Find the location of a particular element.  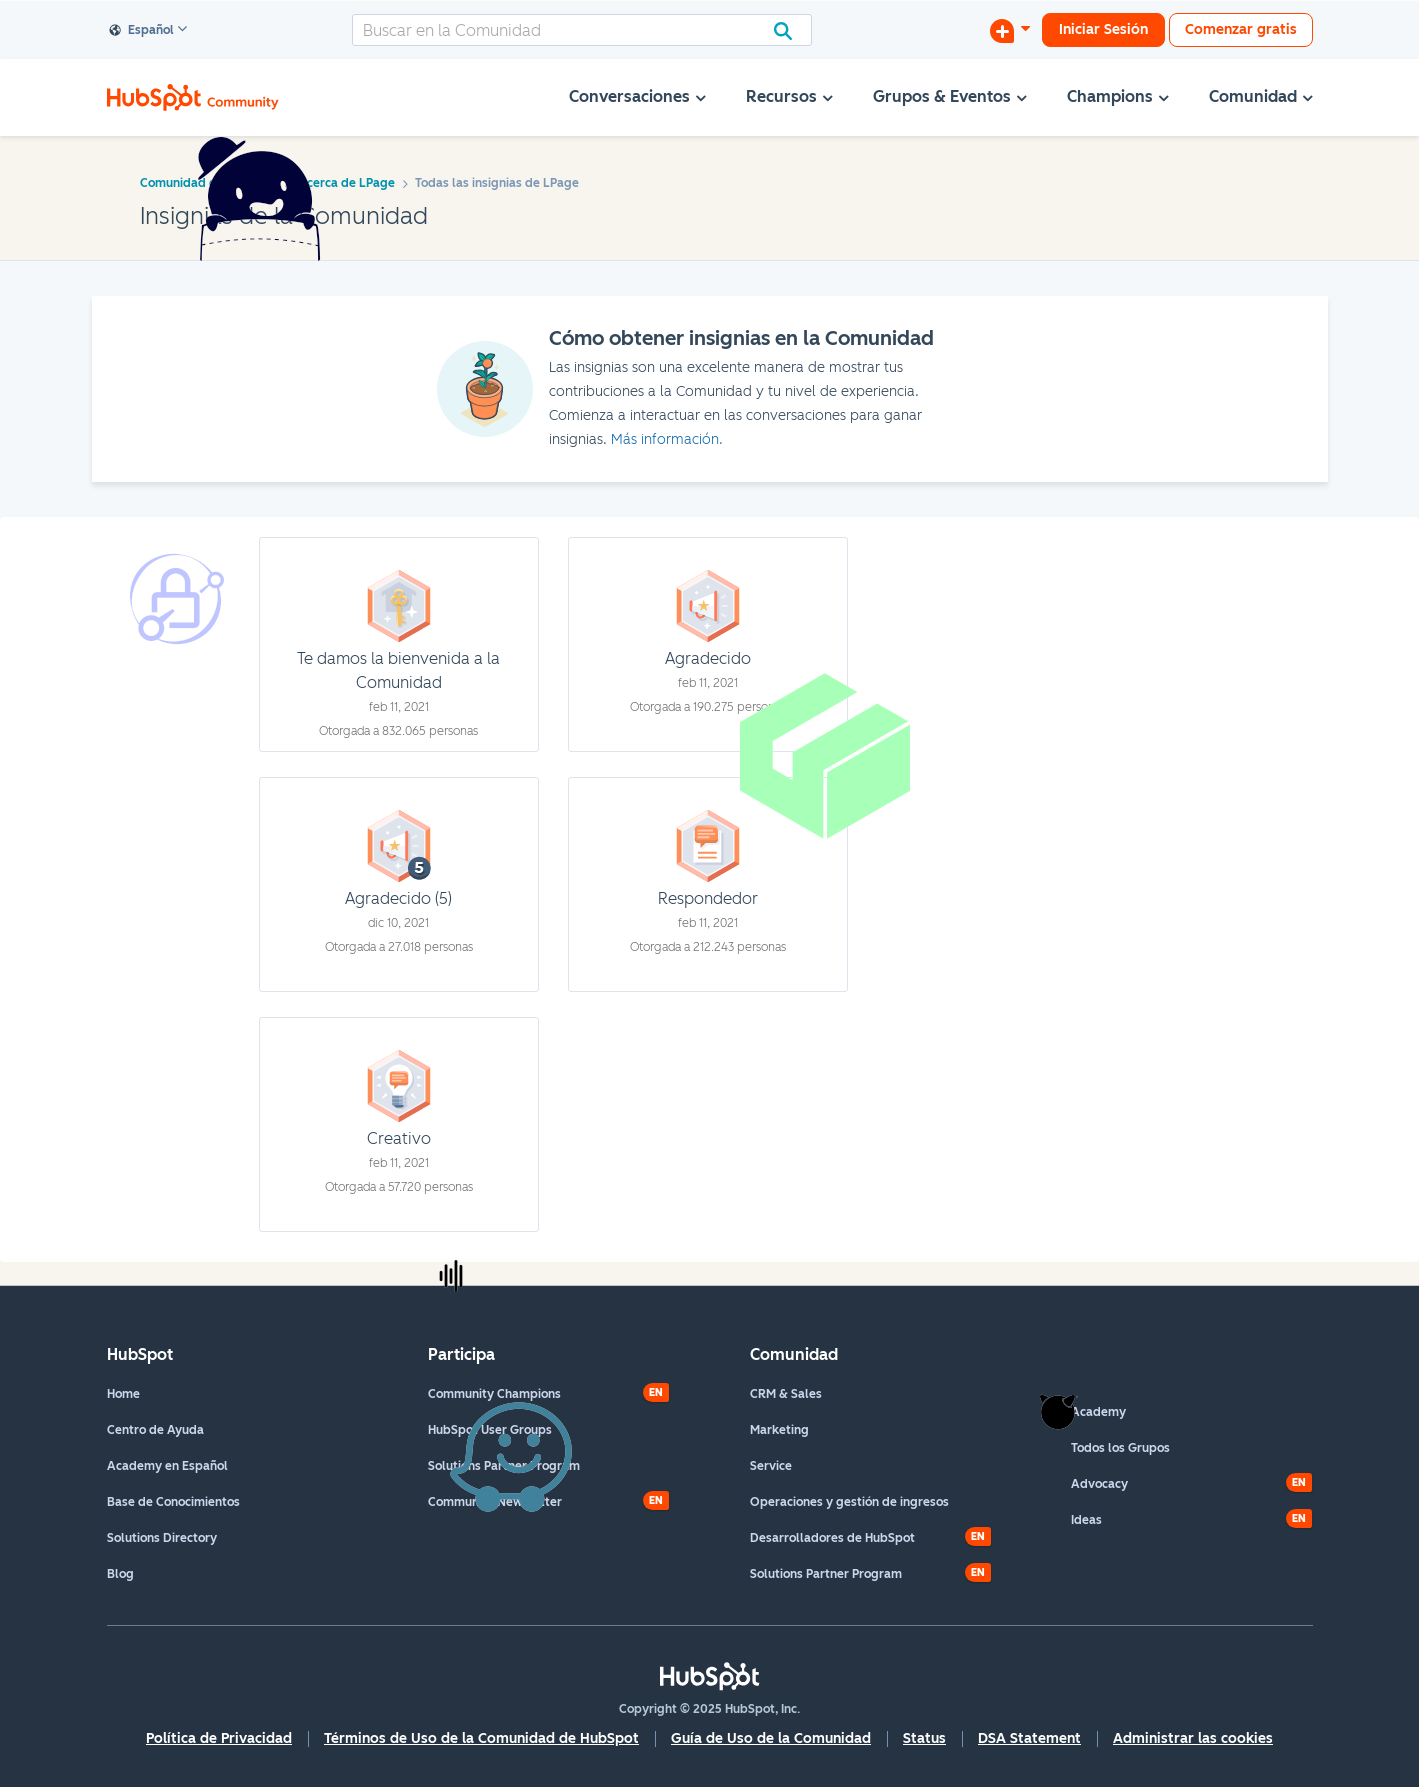

FreeBSD operating system logo is located at coordinates (1059, 1412).